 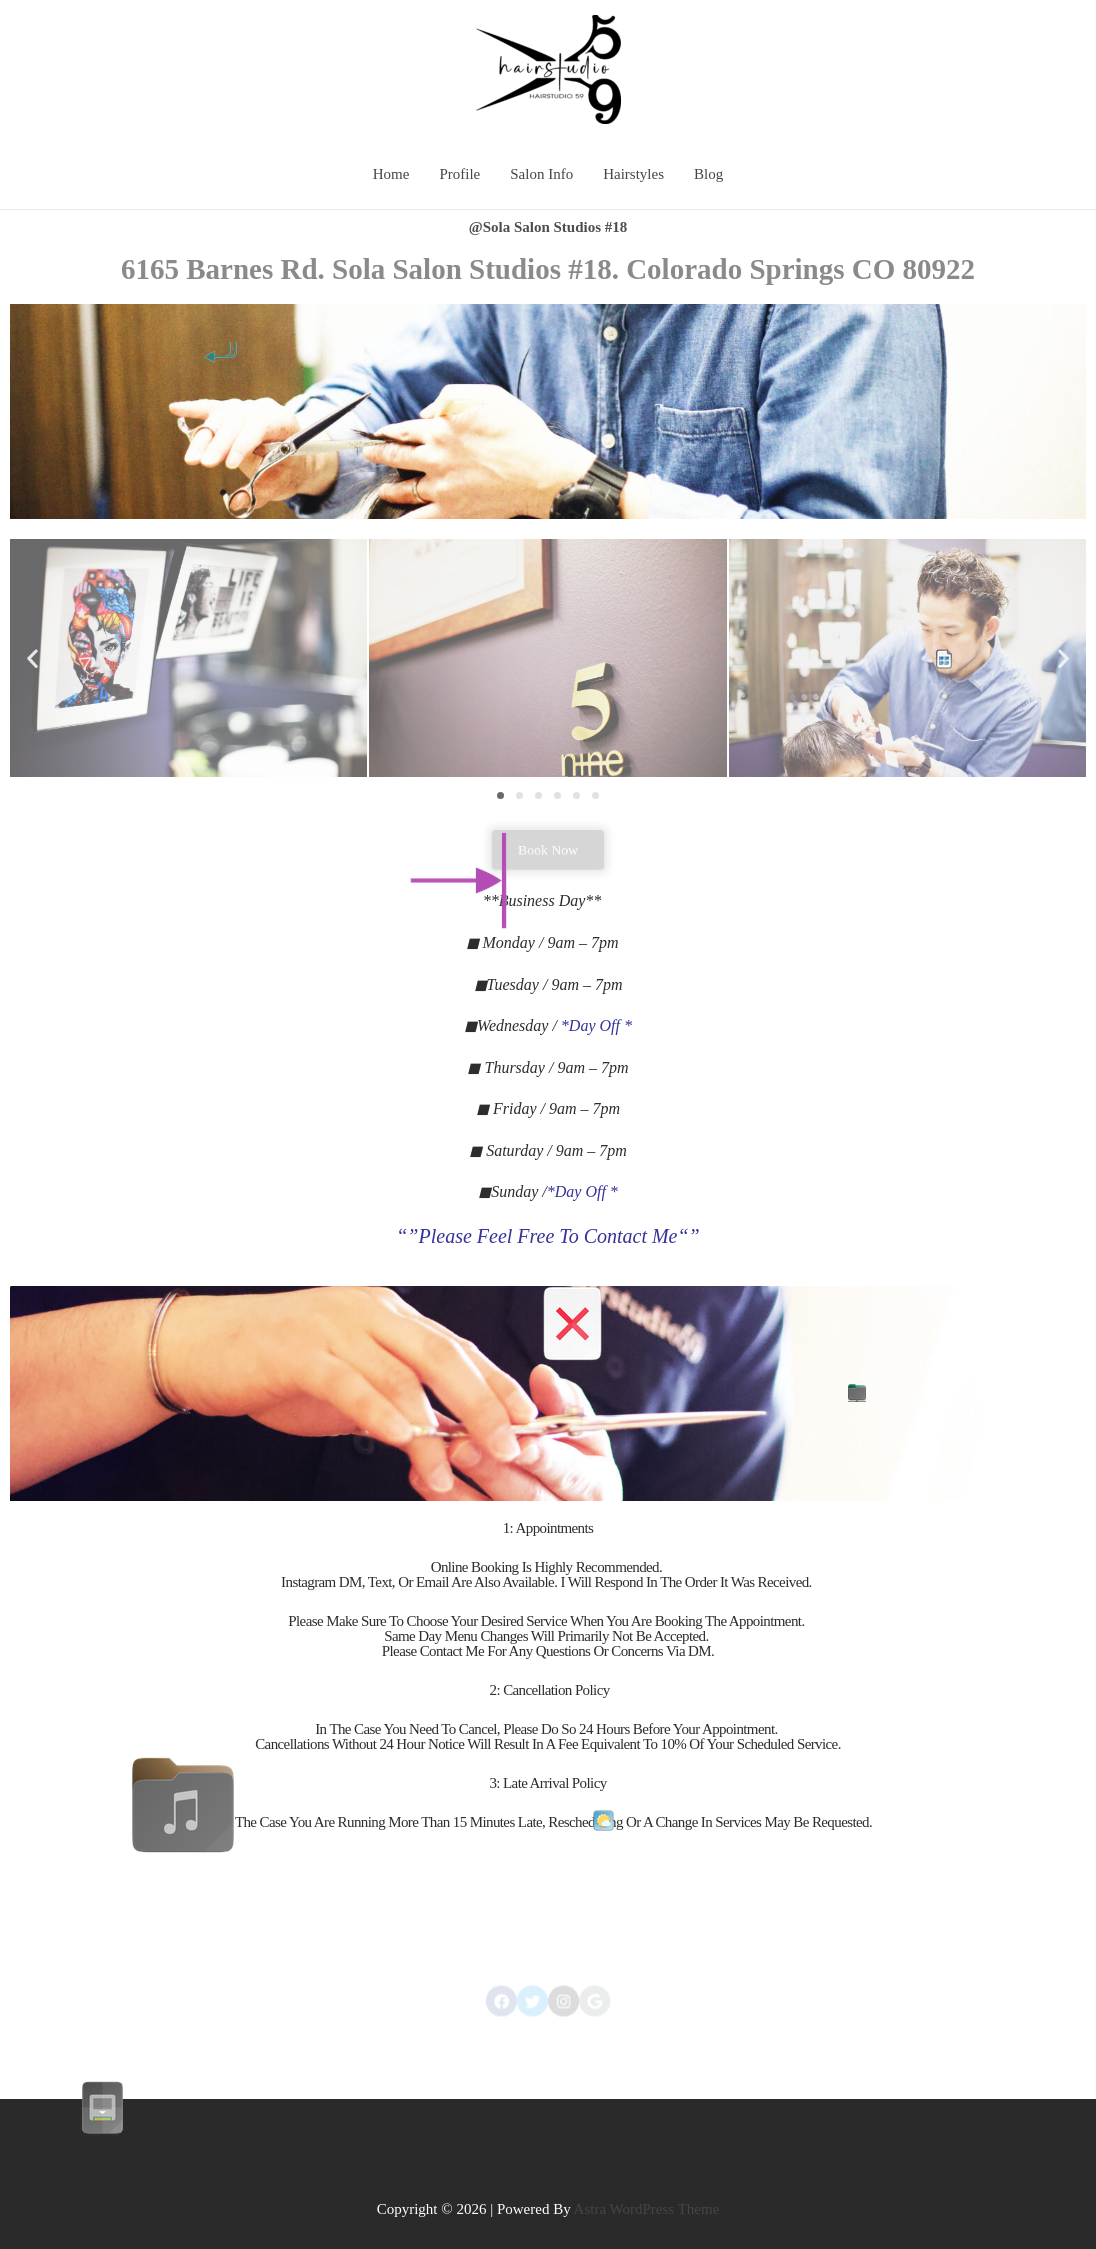 What do you see at coordinates (220, 350) in the screenshot?
I see `reply to all recipients of an email` at bounding box center [220, 350].